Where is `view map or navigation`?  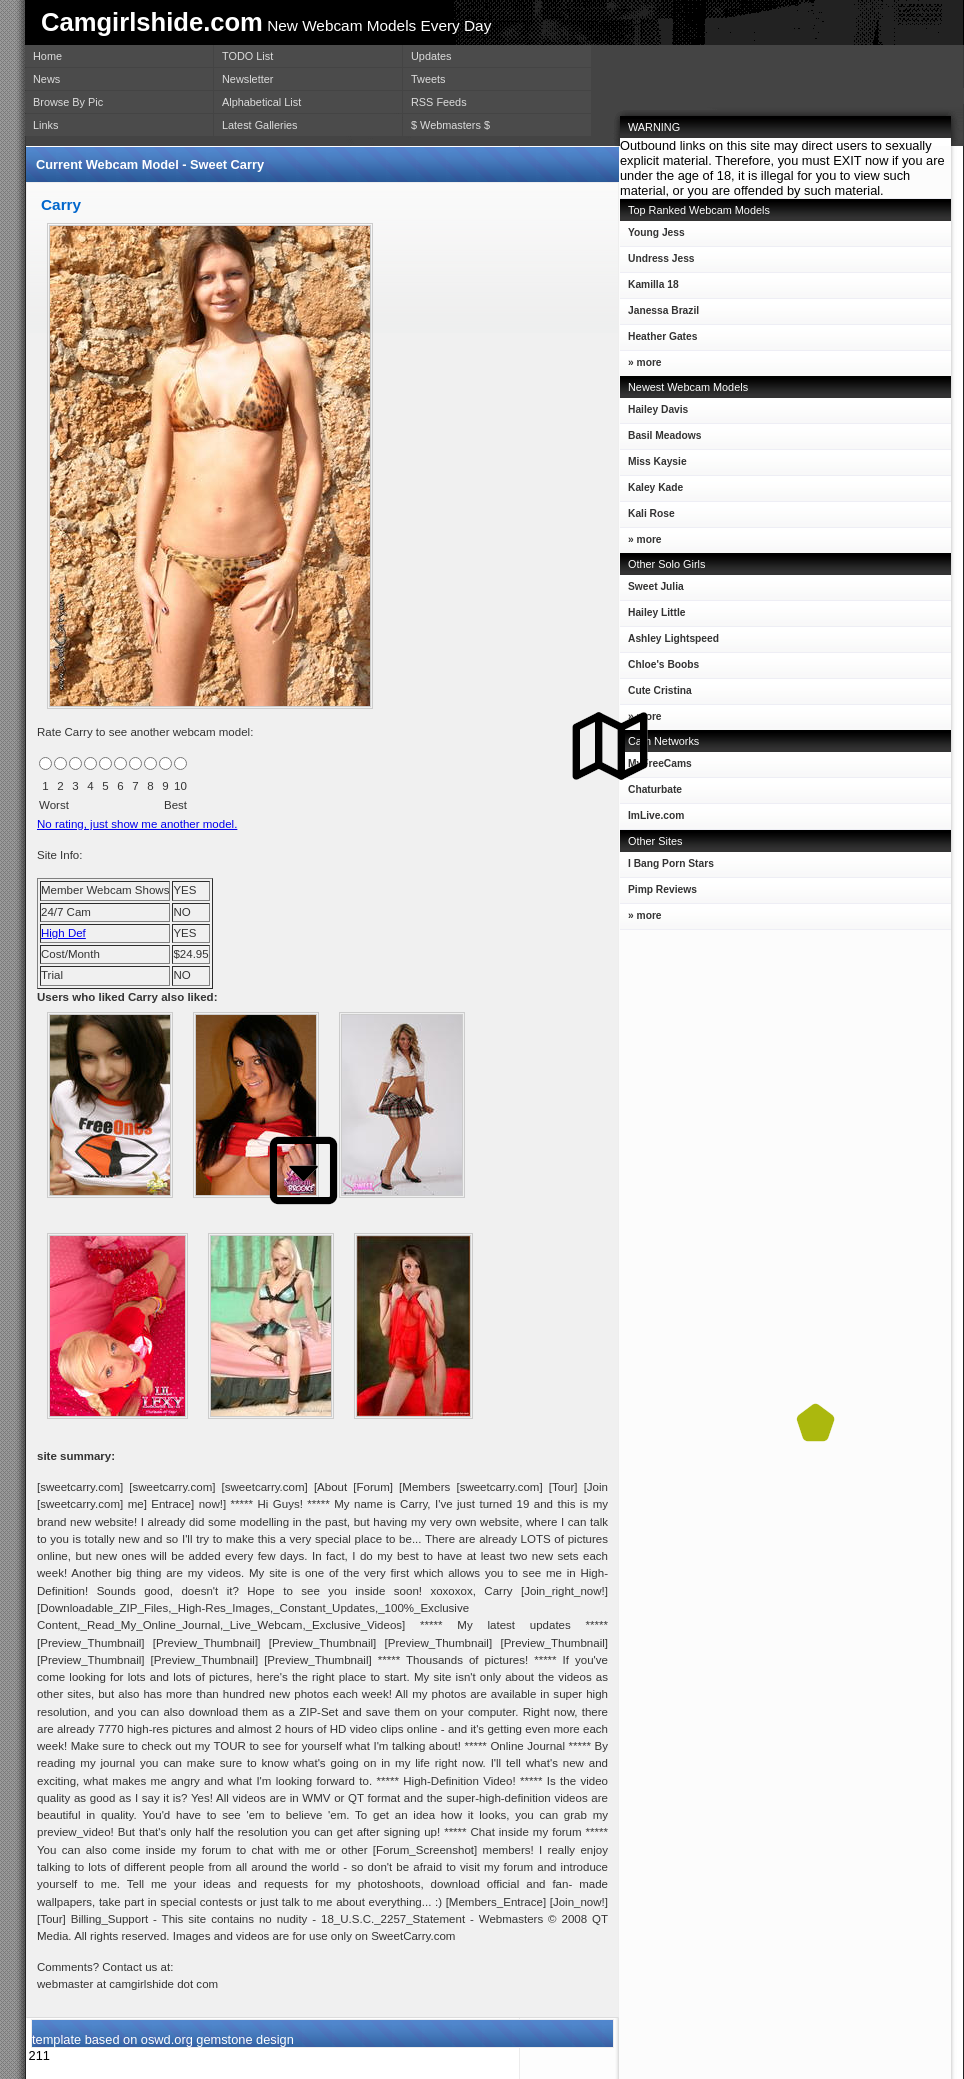 view map or navigation is located at coordinates (610, 746).